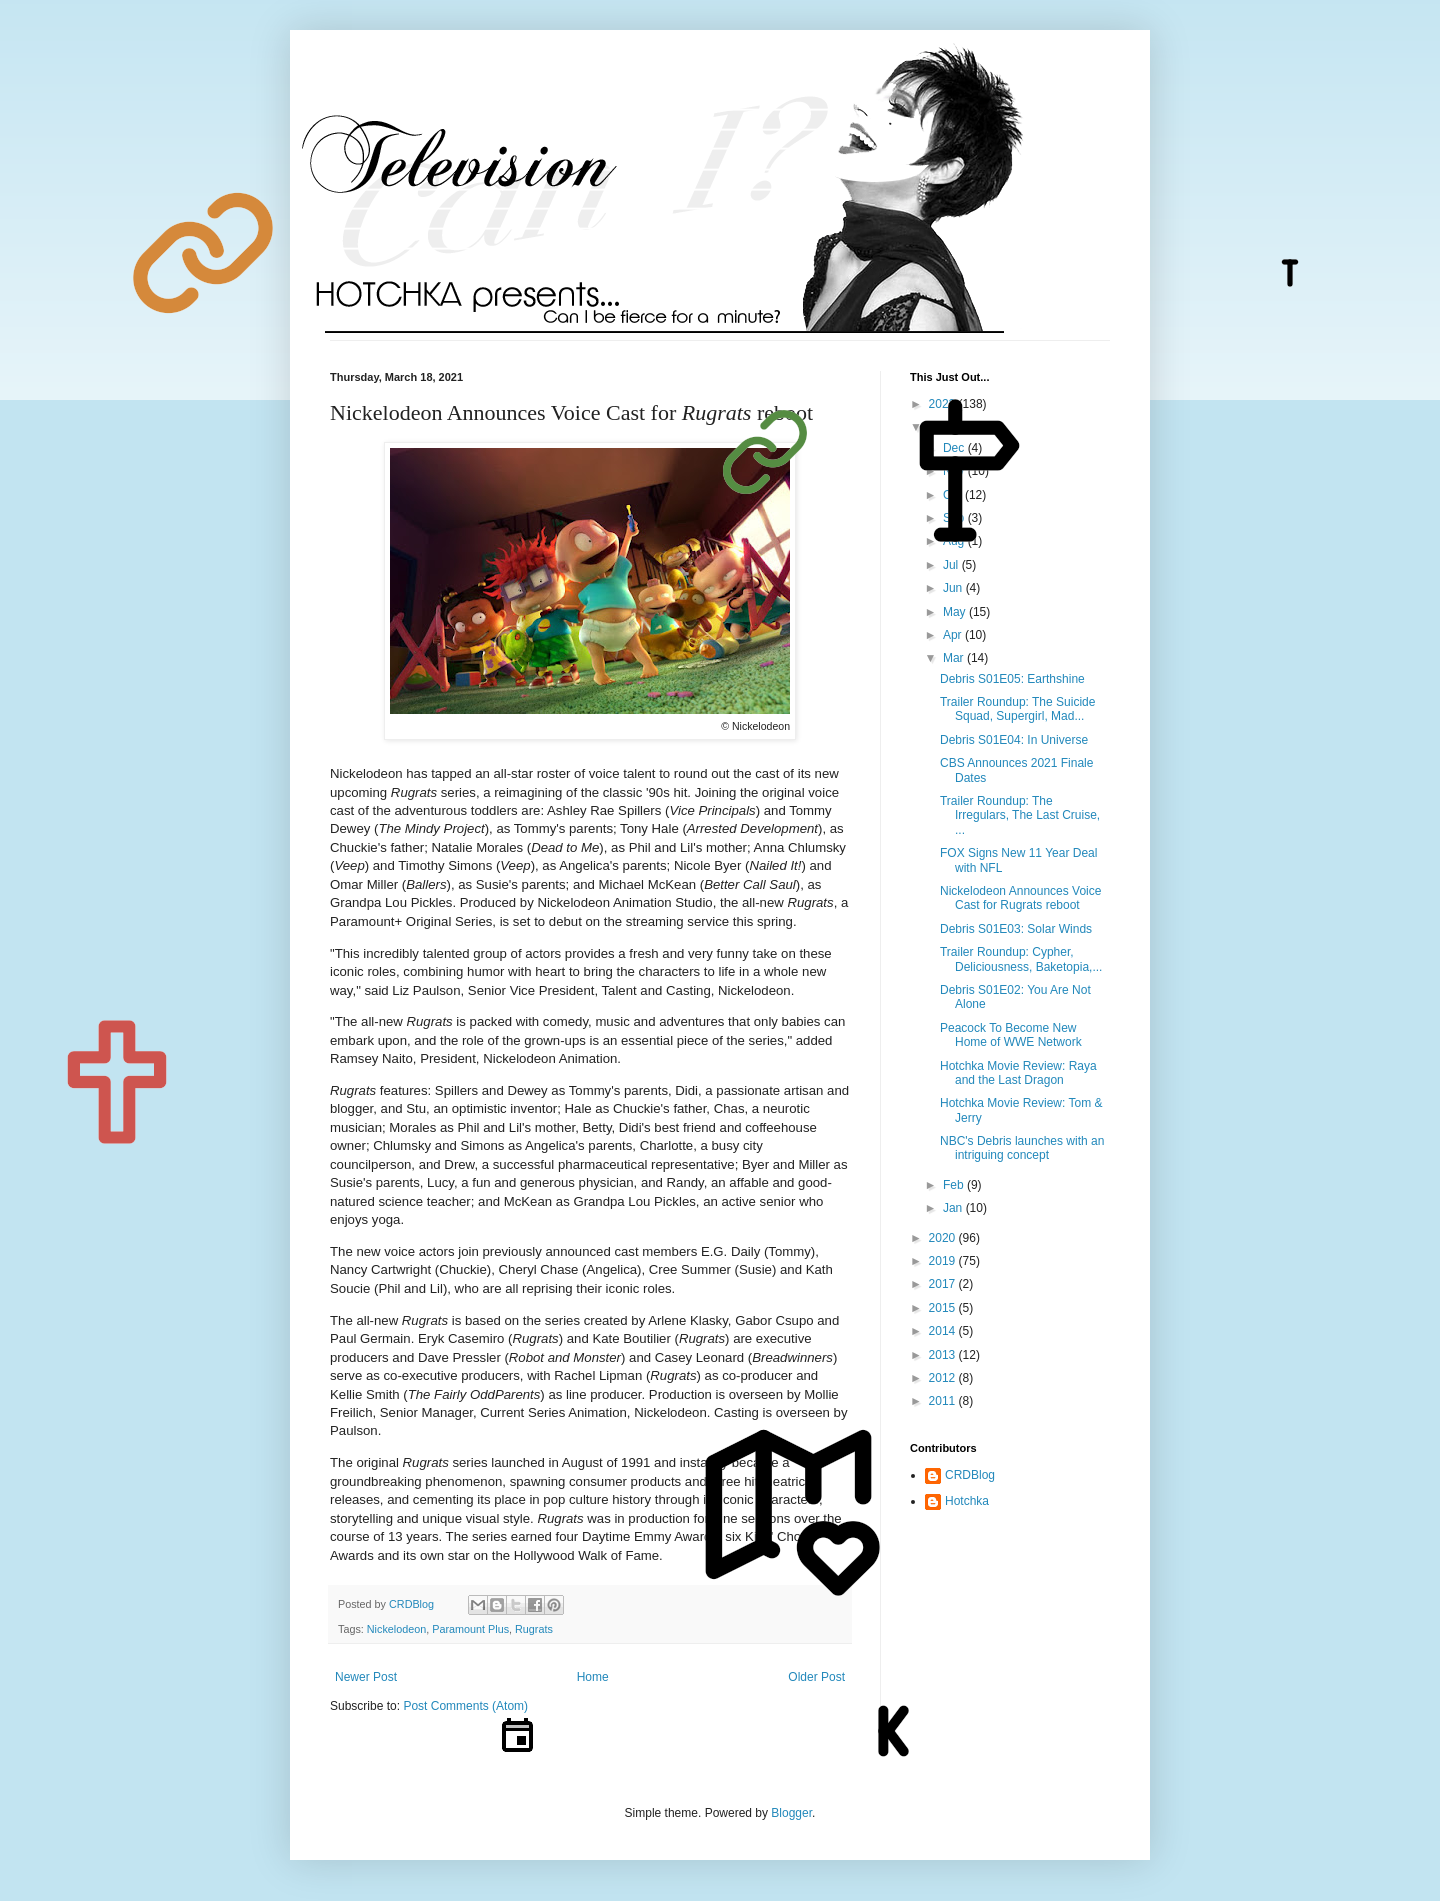 The width and height of the screenshot is (1440, 1901). Describe the element at coordinates (891, 1731) in the screenshot. I see `indicates items starting with the letter K` at that location.